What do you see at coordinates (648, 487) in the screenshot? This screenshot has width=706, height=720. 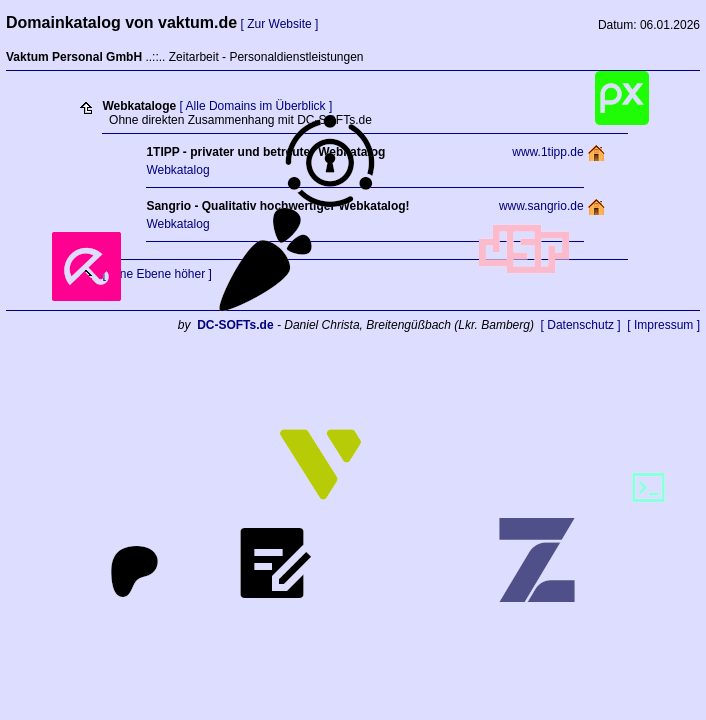 I see `open terminal or command line interface` at bounding box center [648, 487].